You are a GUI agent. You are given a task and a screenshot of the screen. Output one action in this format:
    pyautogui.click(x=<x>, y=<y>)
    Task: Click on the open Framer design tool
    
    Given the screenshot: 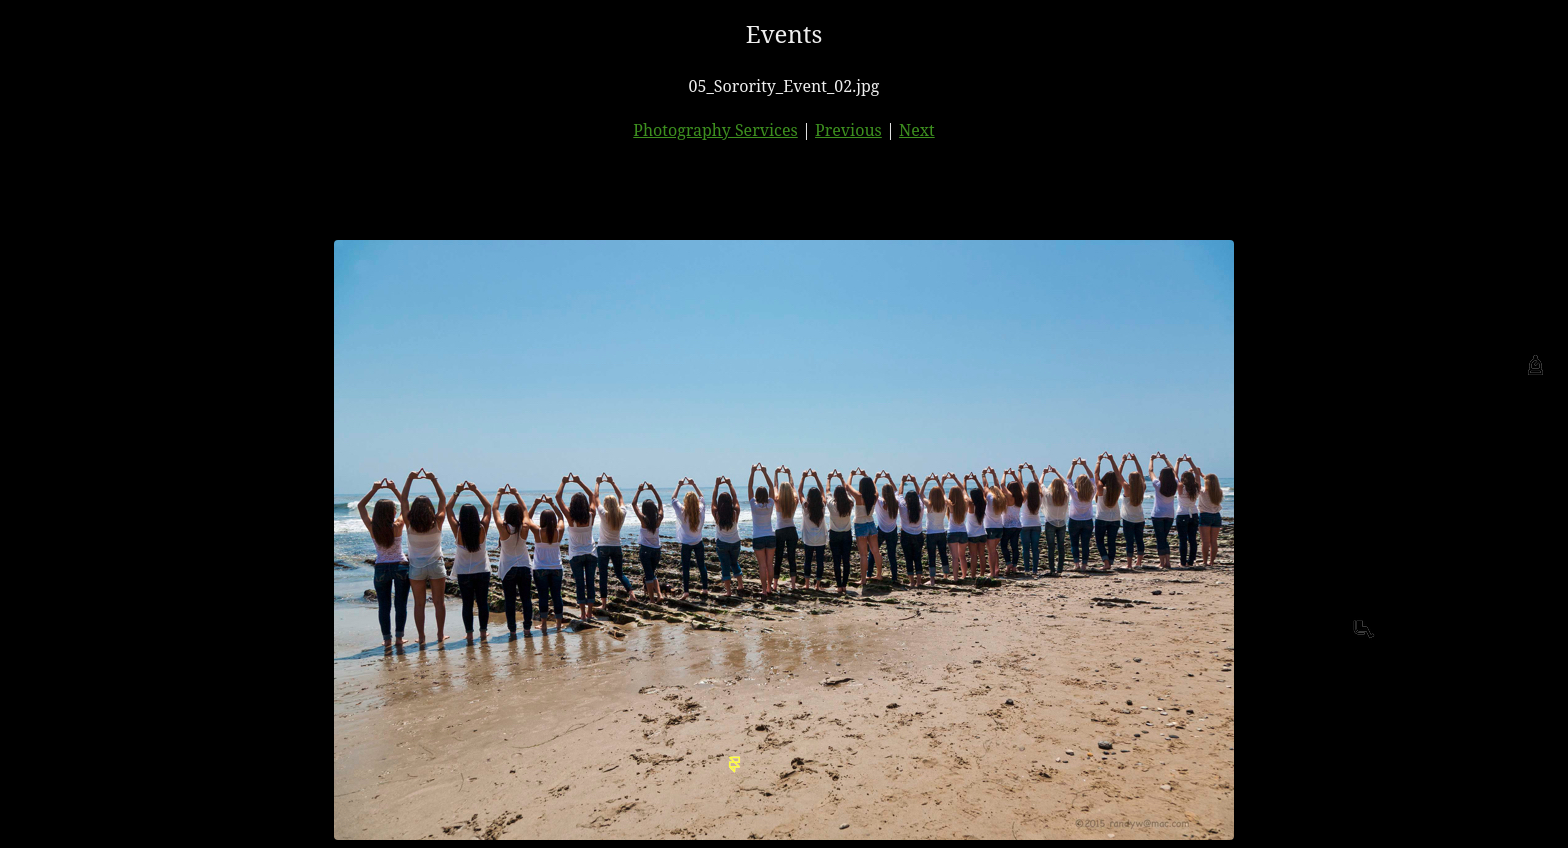 What is the action you would take?
    pyautogui.click(x=734, y=764)
    